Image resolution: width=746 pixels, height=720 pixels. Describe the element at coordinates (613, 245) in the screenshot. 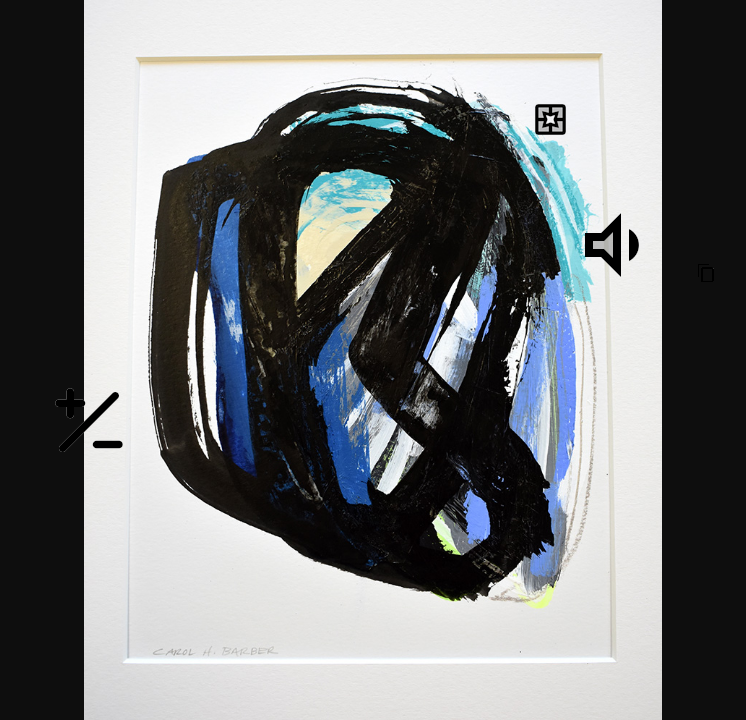

I see `decrease audio volume` at that location.